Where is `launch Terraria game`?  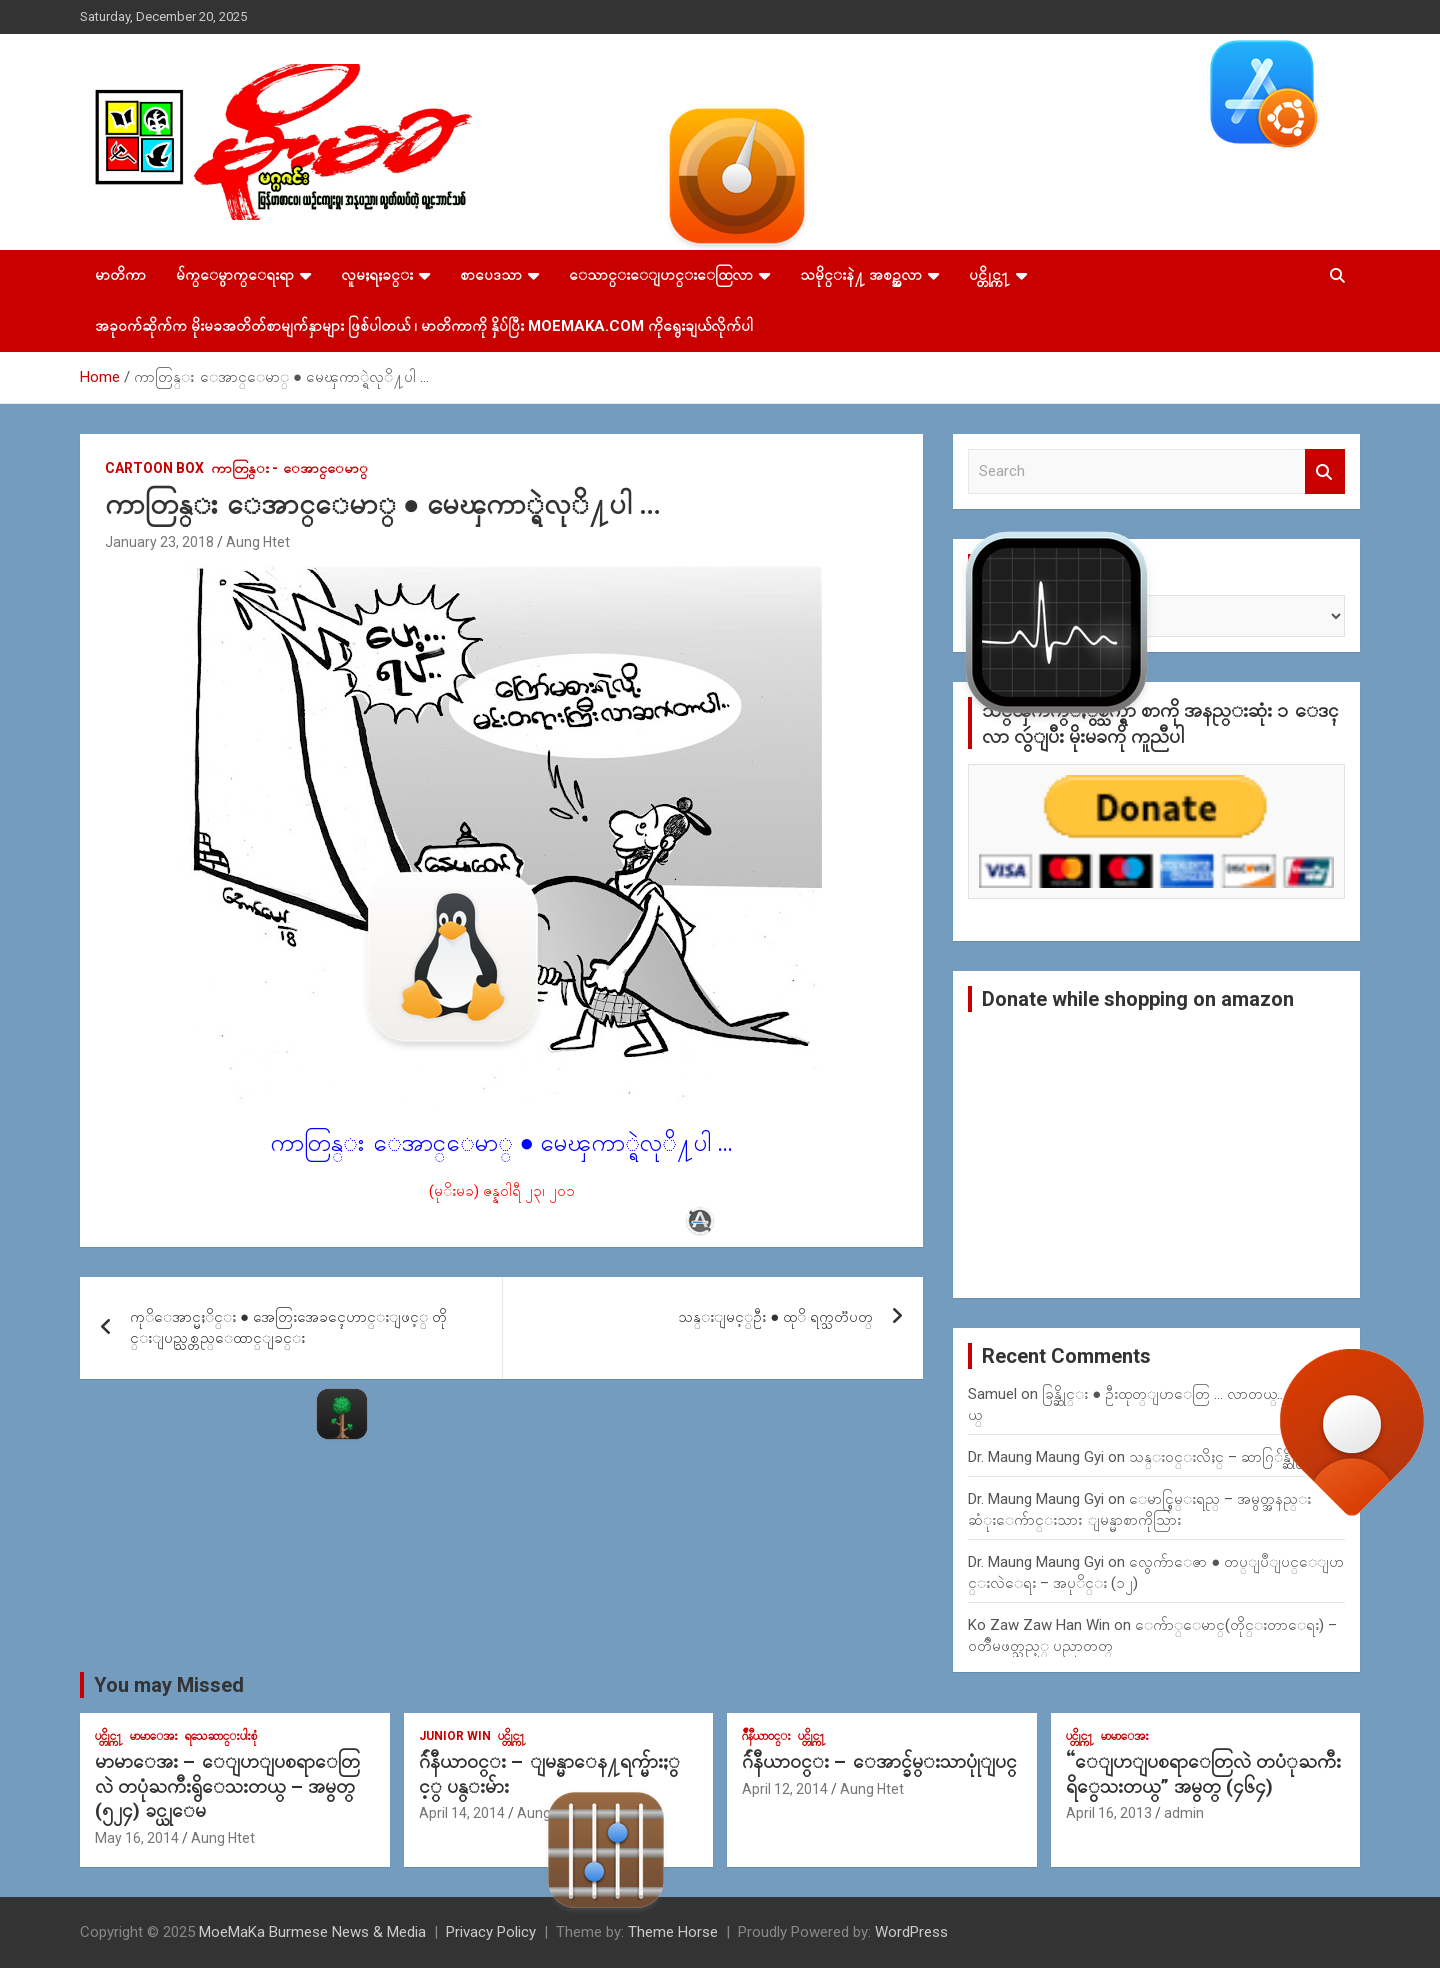 launch Terraria game is located at coordinates (342, 1414).